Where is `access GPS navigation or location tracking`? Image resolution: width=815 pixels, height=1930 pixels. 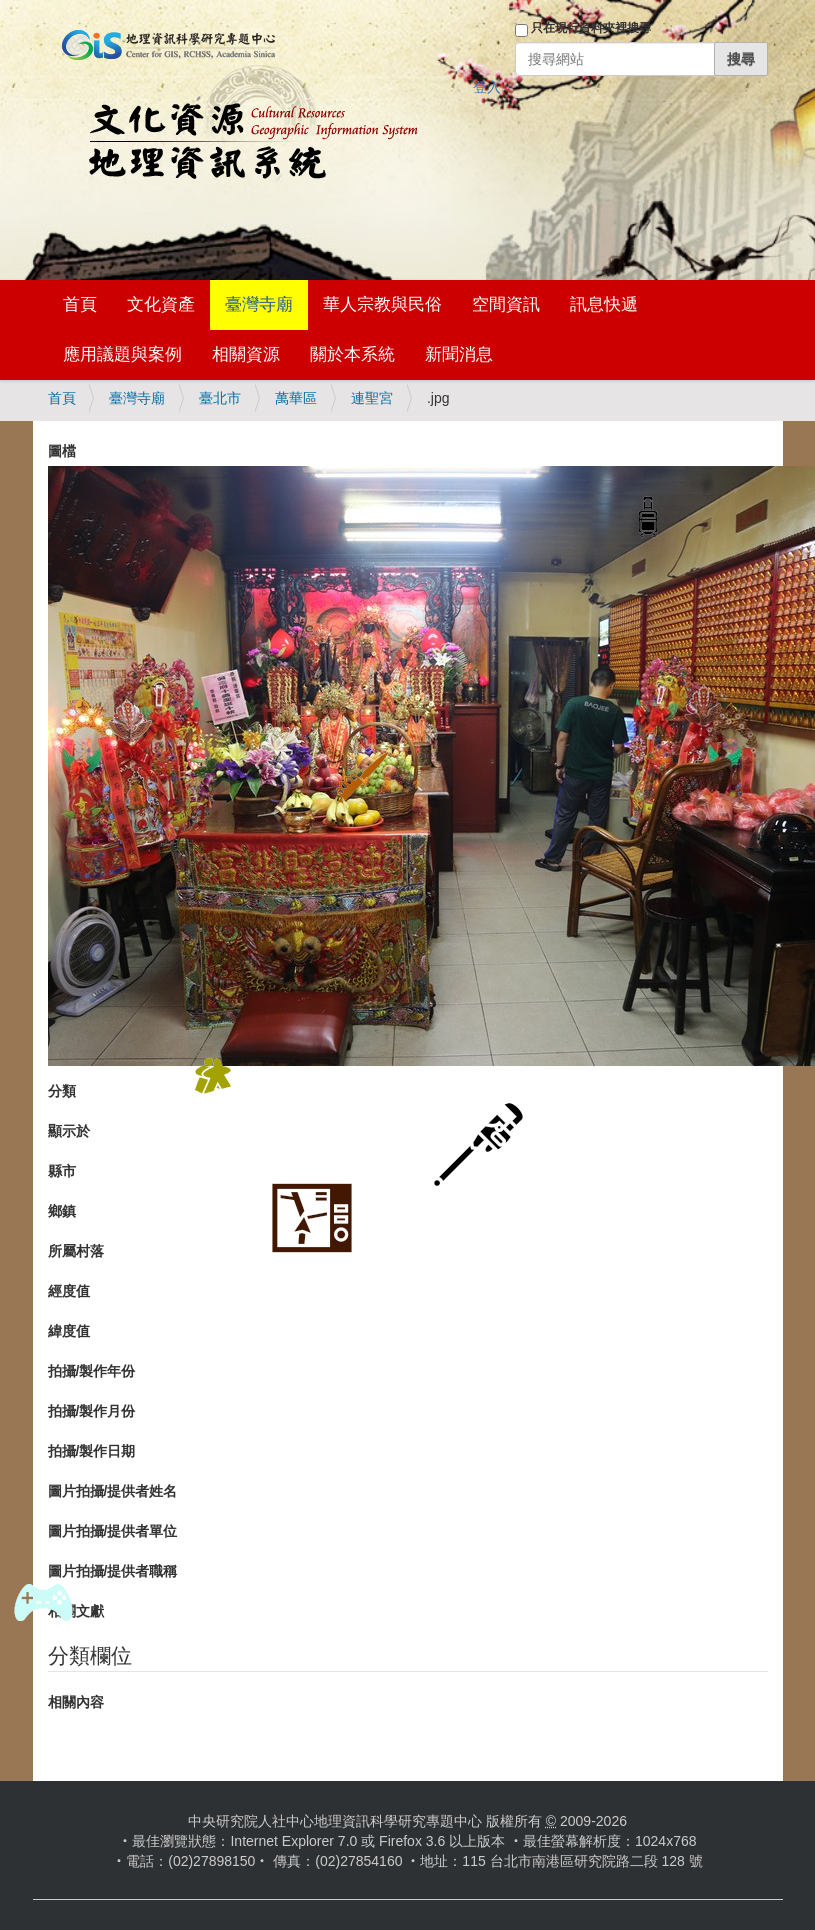
access GPS navigation or location tracking is located at coordinates (312, 1218).